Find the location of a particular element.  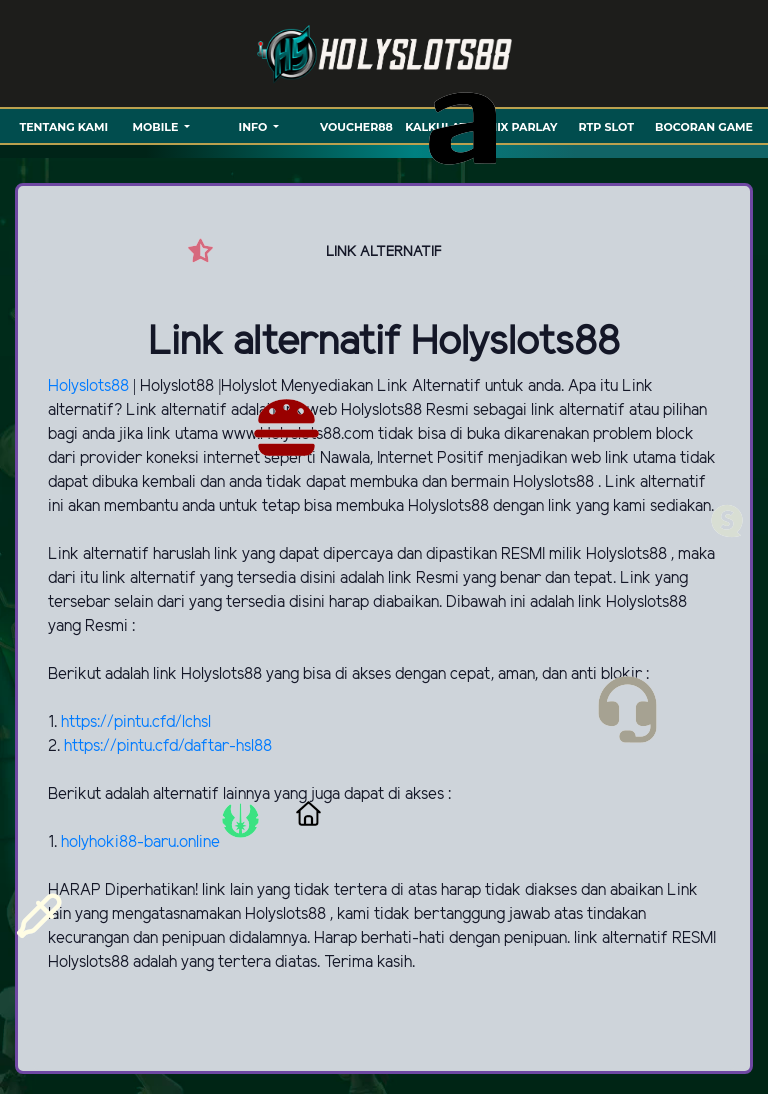

amilia brand logo is located at coordinates (462, 128).